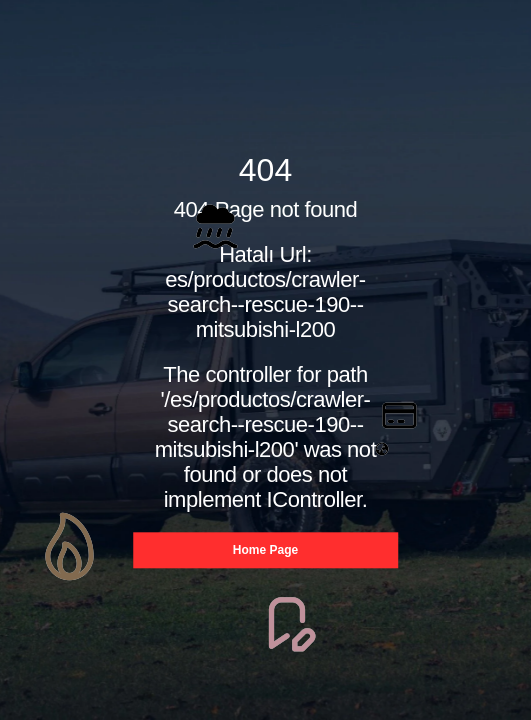 This screenshot has height=720, width=531. Describe the element at coordinates (69, 546) in the screenshot. I see `view trending or hot content` at that location.